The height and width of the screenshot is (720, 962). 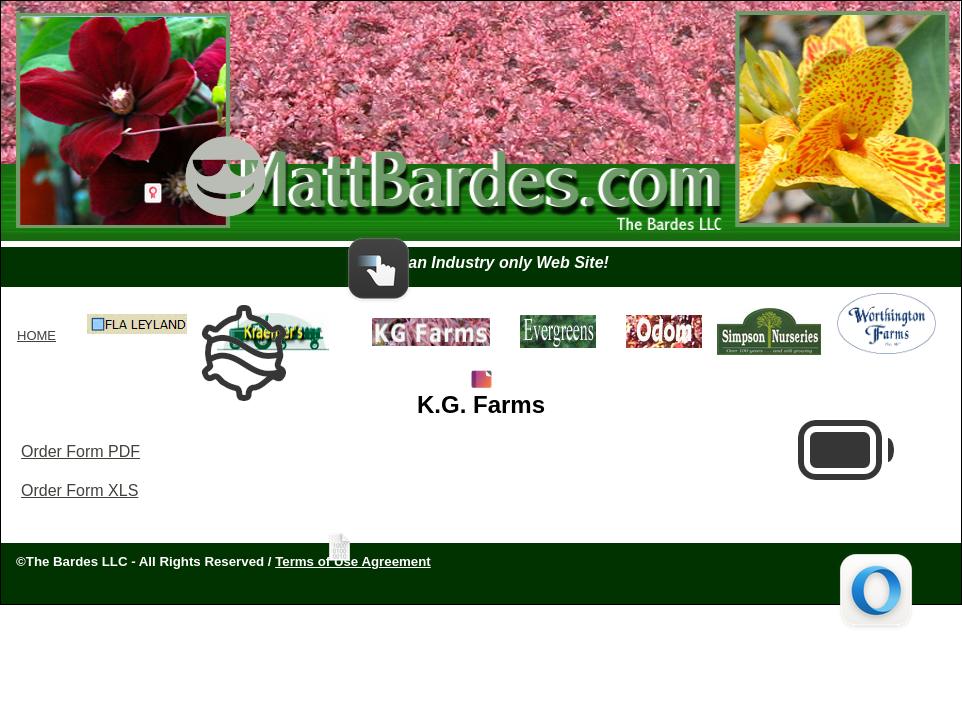 What do you see at coordinates (225, 176) in the screenshot?
I see `react with a cool or confident emoji` at bounding box center [225, 176].